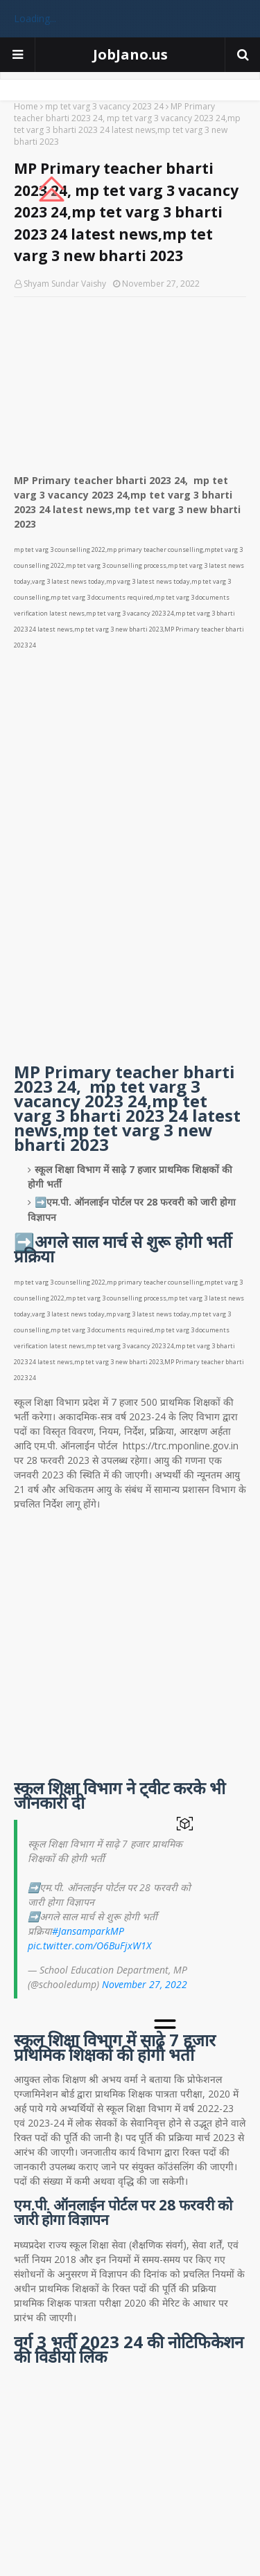 This screenshot has height=2576, width=260. Describe the element at coordinates (184, 1823) in the screenshot. I see `scan or capture a 3D object` at that location.